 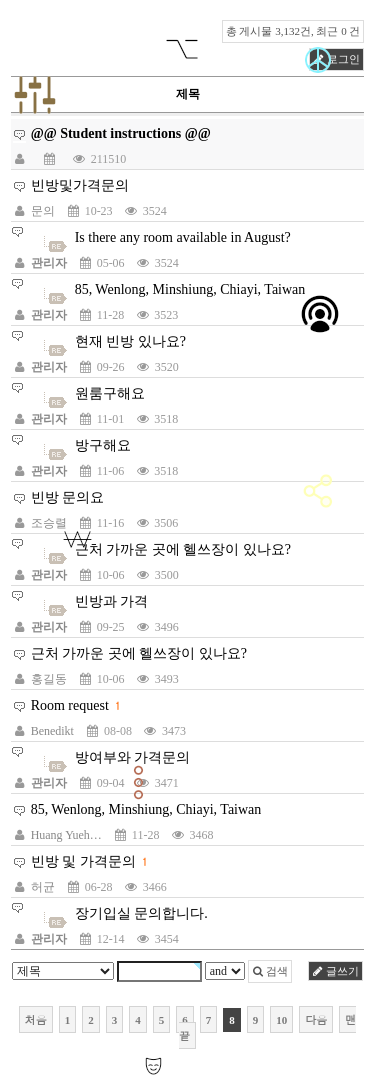 What do you see at coordinates (35, 95) in the screenshot?
I see `adjust settings or preferences` at bounding box center [35, 95].